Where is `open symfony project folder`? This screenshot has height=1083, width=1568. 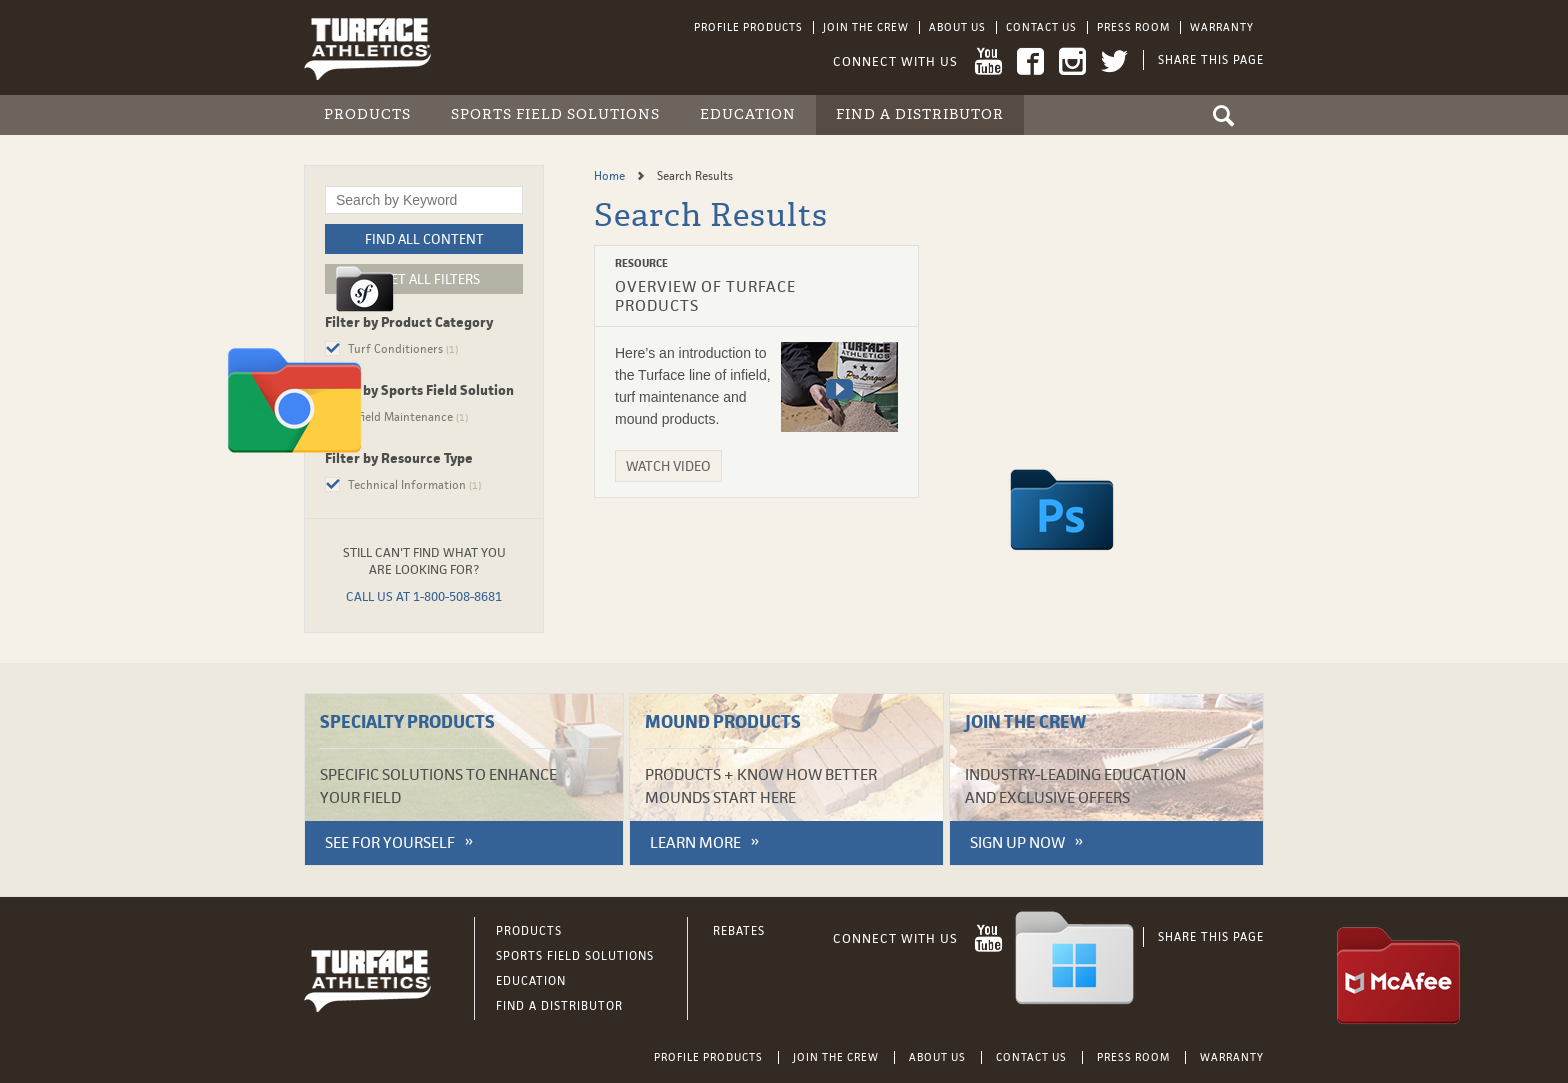
open symfony project folder is located at coordinates (364, 290).